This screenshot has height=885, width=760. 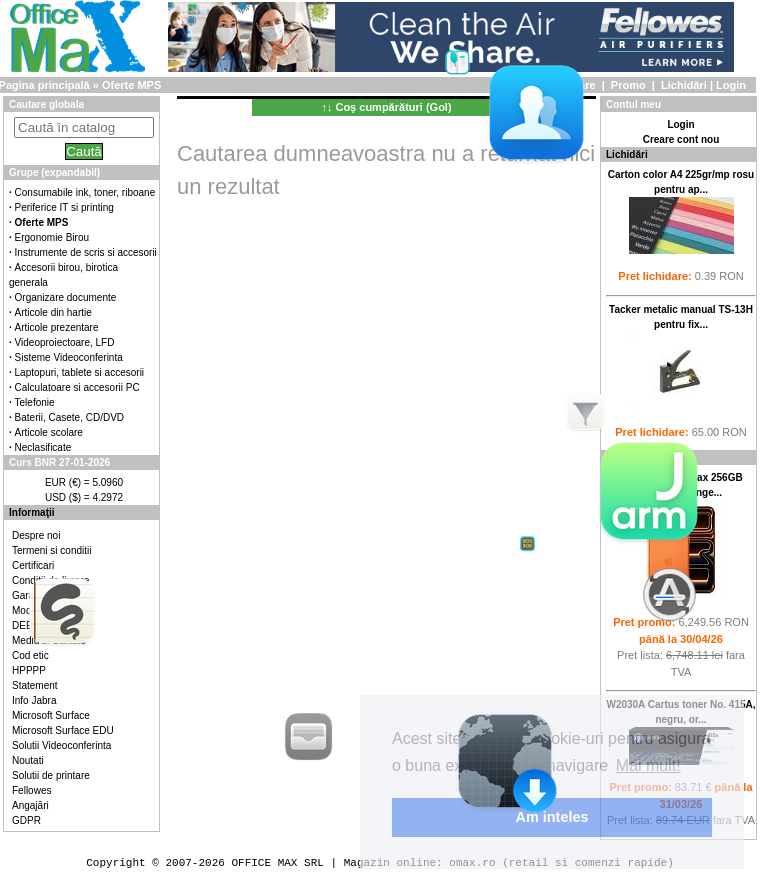 I want to click on launch DOSBox emulator to run classic DOS games and software, so click(x=527, y=543).